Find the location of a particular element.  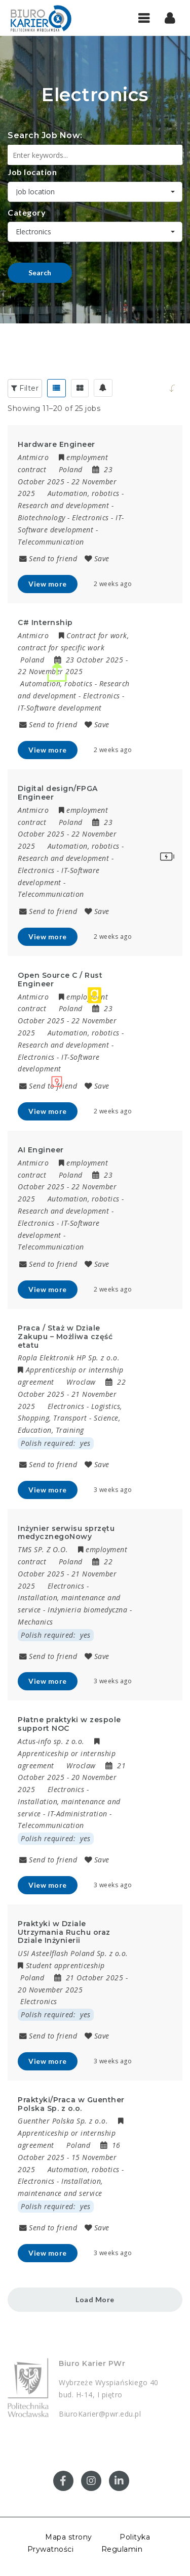

open Goodreads app is located at coordinates (94, 995).